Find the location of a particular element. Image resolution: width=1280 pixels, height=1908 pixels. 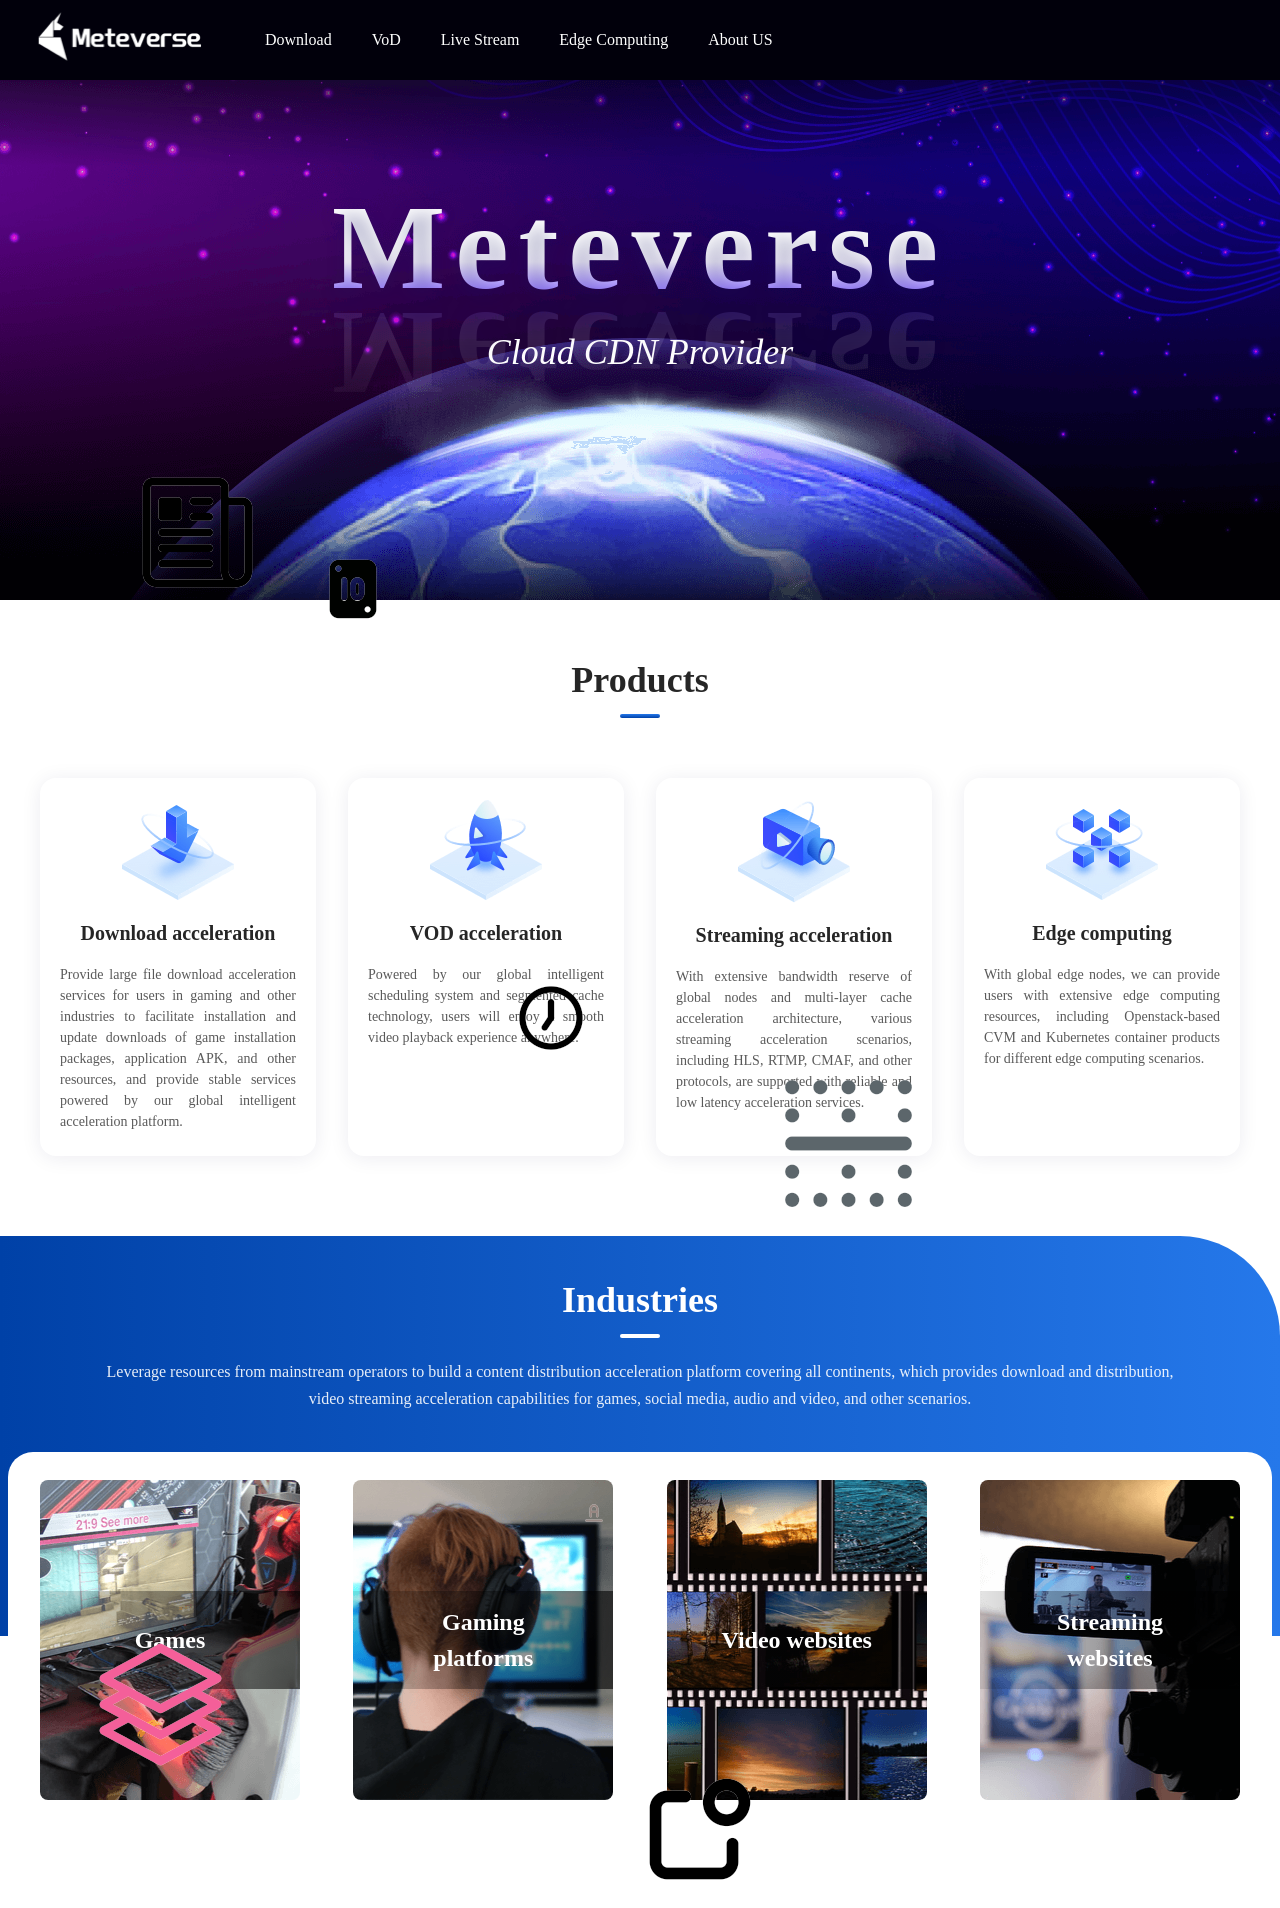

a 10 playing card in a card game is located at coordinates (353, 589).